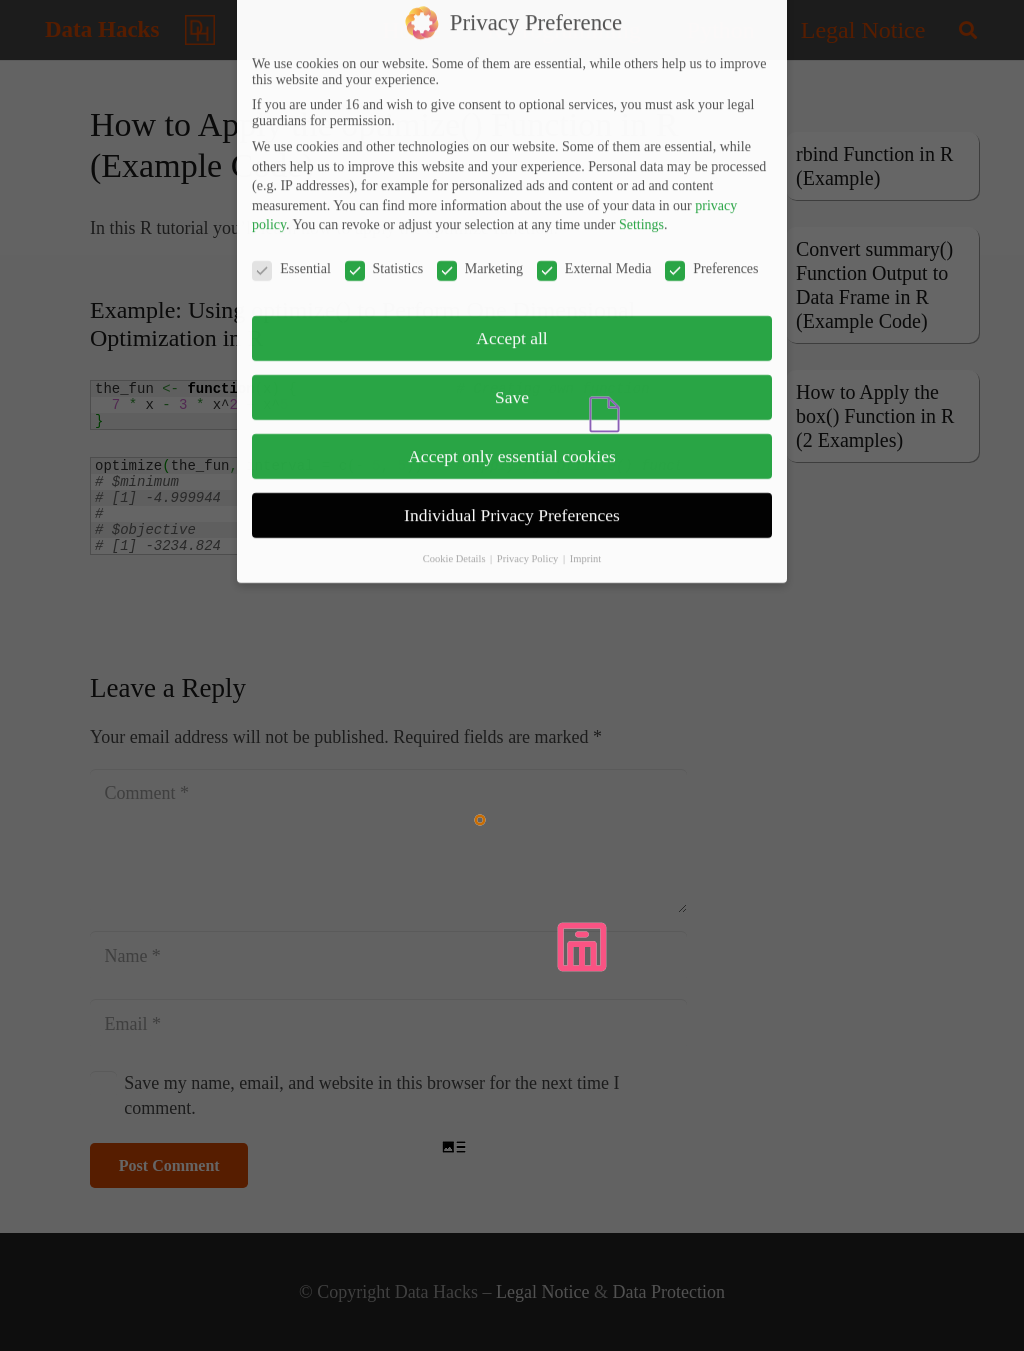  Describe the element at coordinates (480, 820) in the screenshot. I see `unselected radio button option` at that location.